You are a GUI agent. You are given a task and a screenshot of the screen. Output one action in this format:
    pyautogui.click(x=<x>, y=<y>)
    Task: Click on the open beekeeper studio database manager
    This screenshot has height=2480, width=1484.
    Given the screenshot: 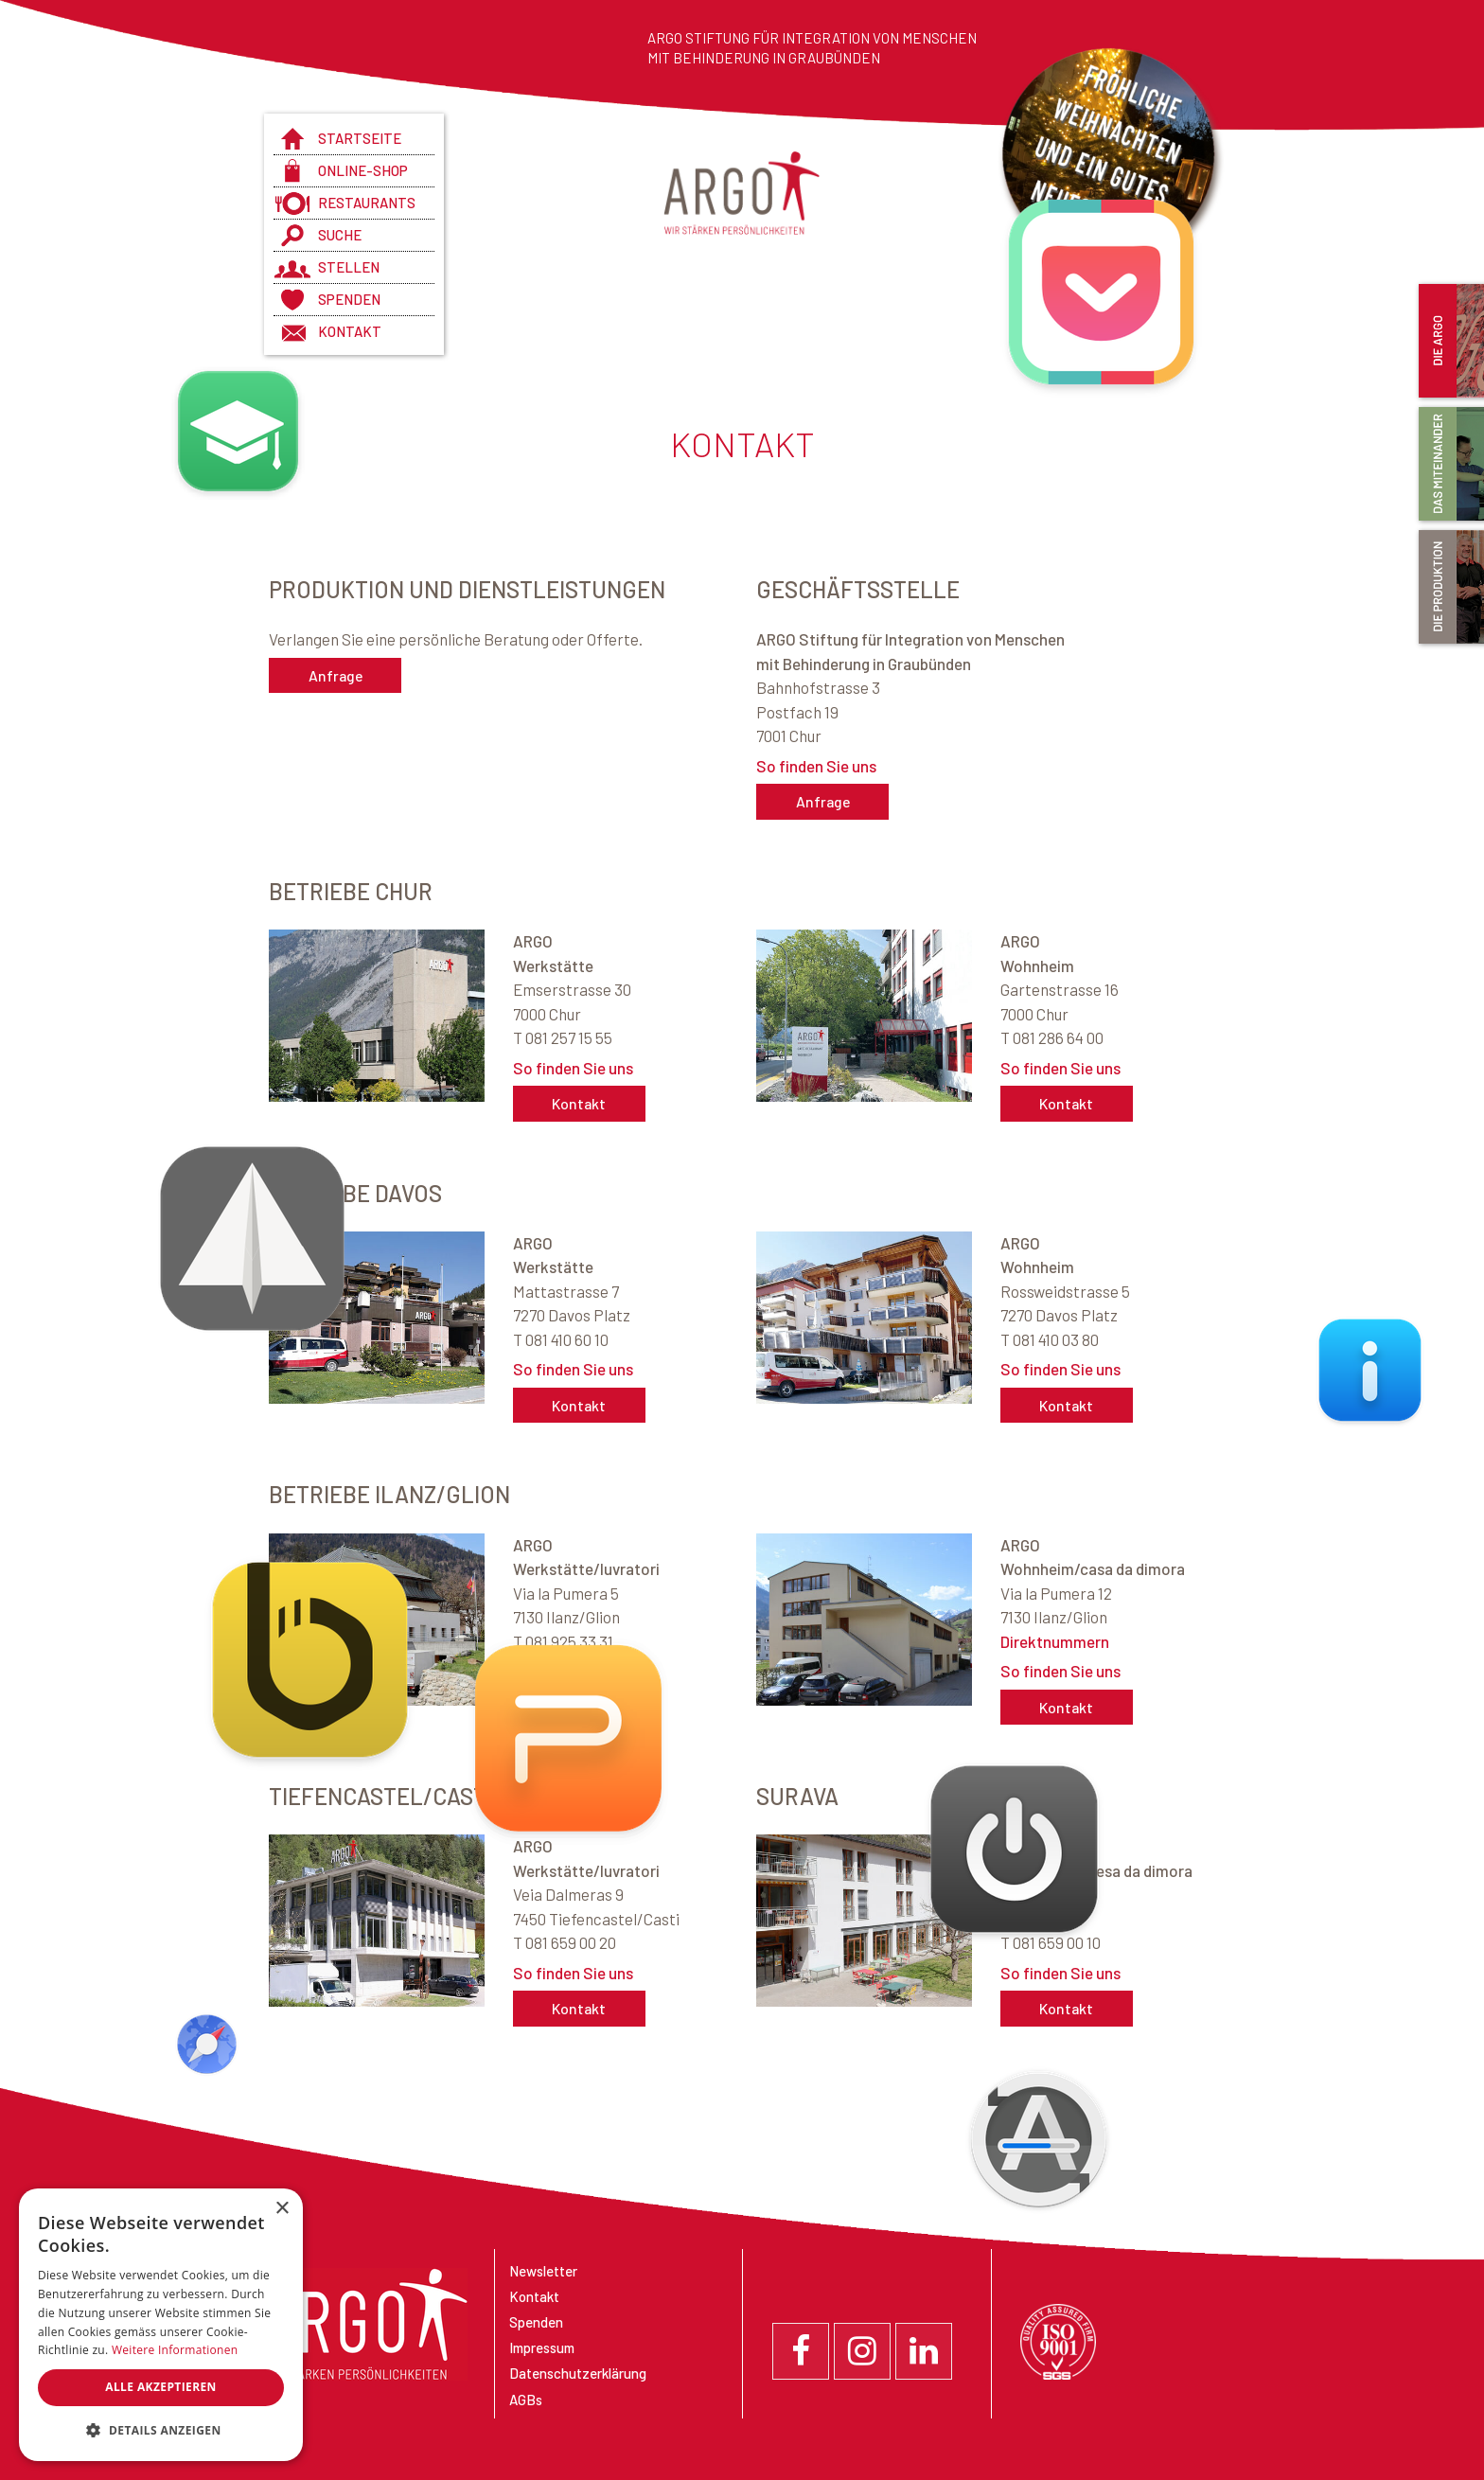 What is the action you would take?
    pyautogui.click(x=309, y=1659)
    